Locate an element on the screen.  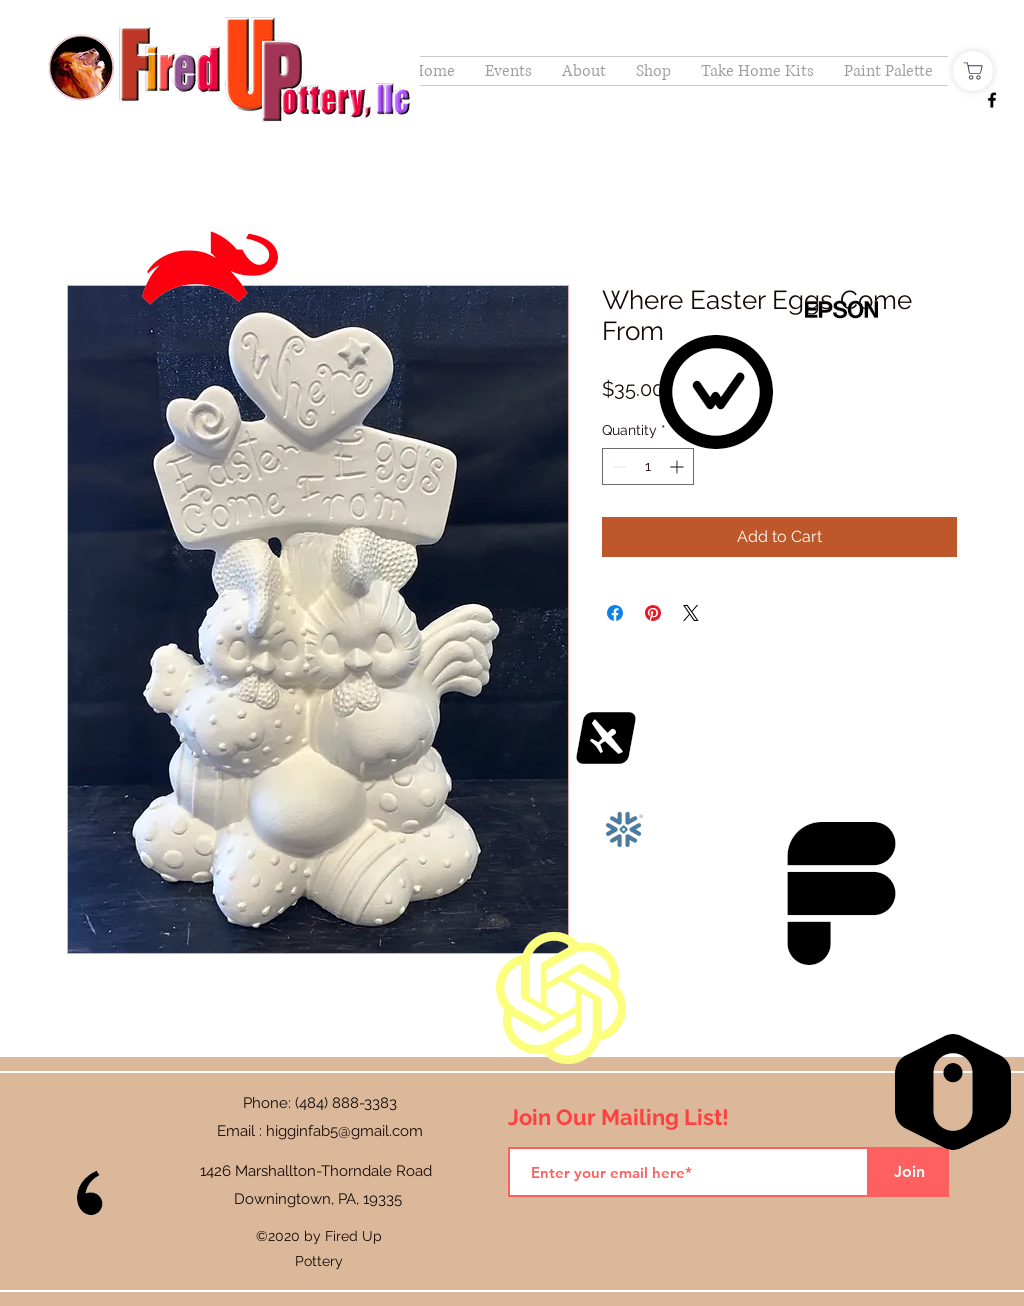
open wakatime dashboard is located at coordinates (716, 392).